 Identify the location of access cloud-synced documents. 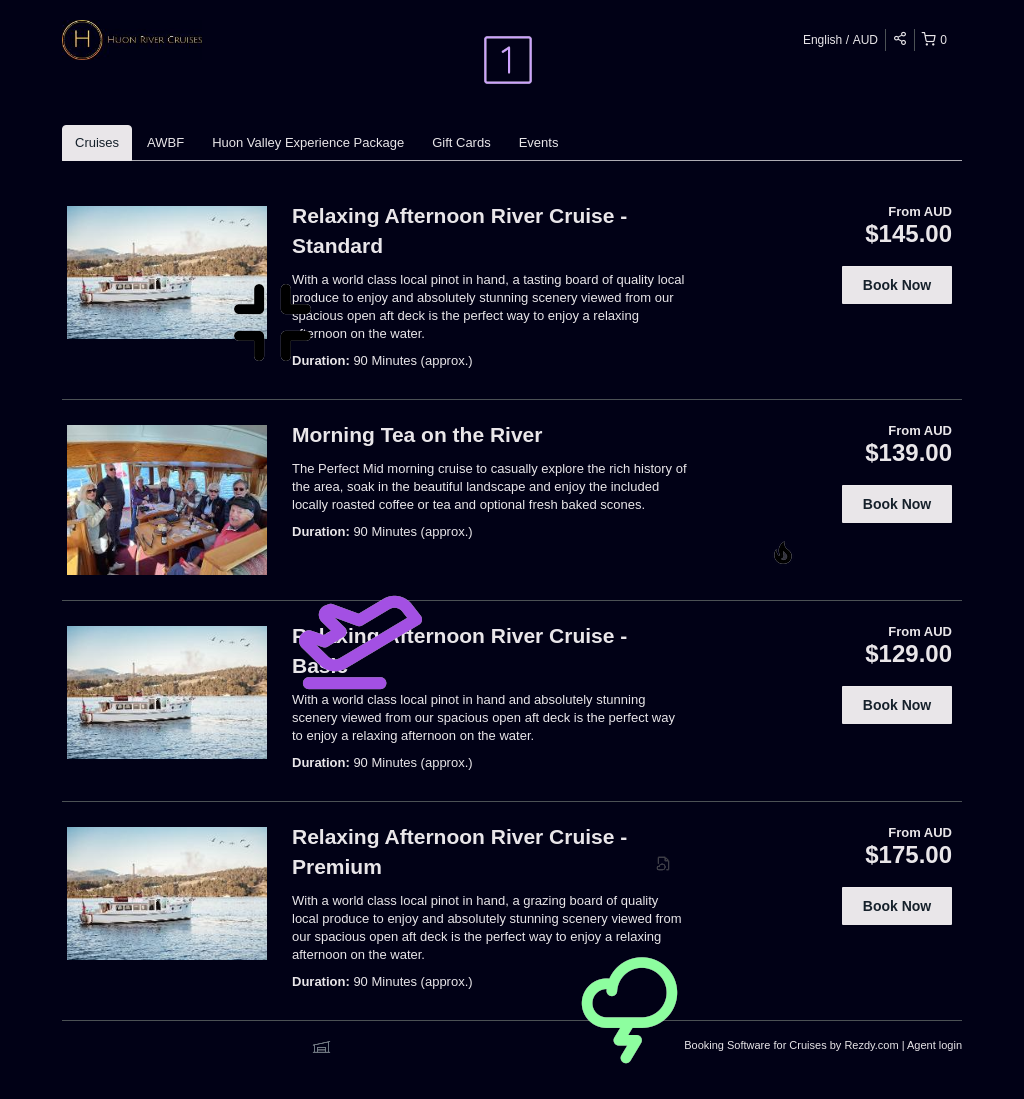
(663, 863).